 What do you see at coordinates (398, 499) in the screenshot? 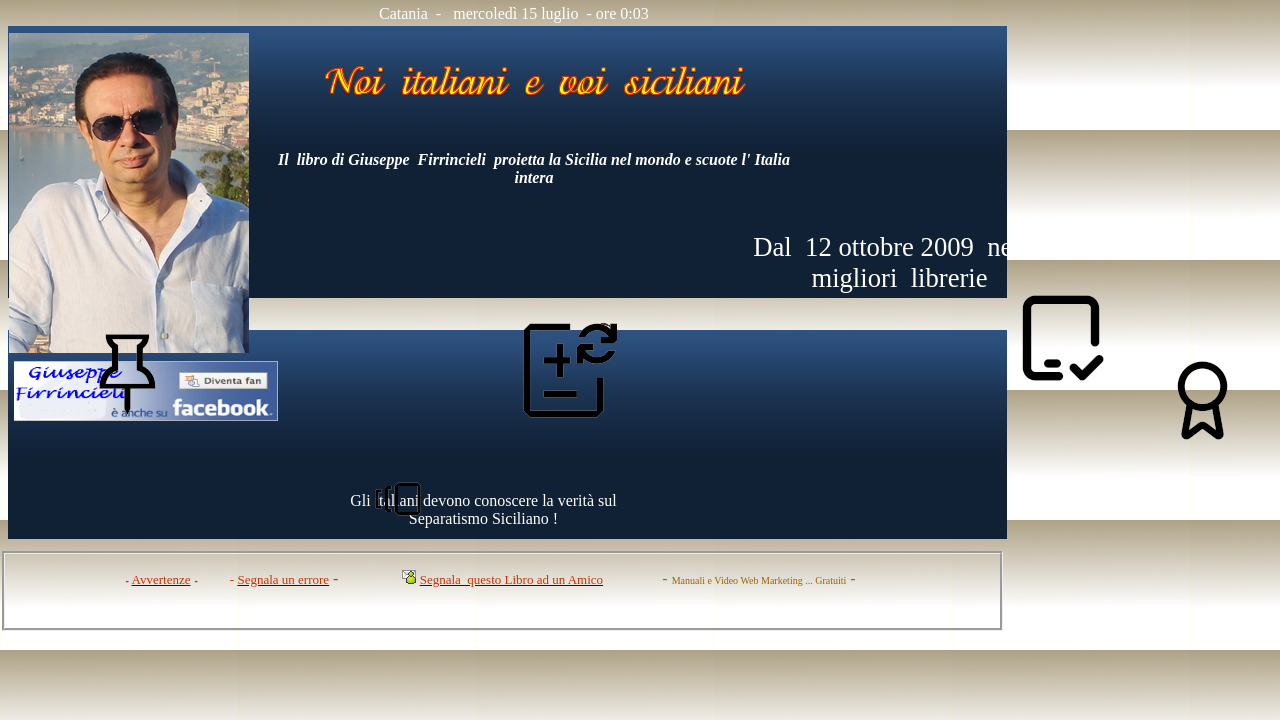
I see `view version history` at bounding box center [398, 499].